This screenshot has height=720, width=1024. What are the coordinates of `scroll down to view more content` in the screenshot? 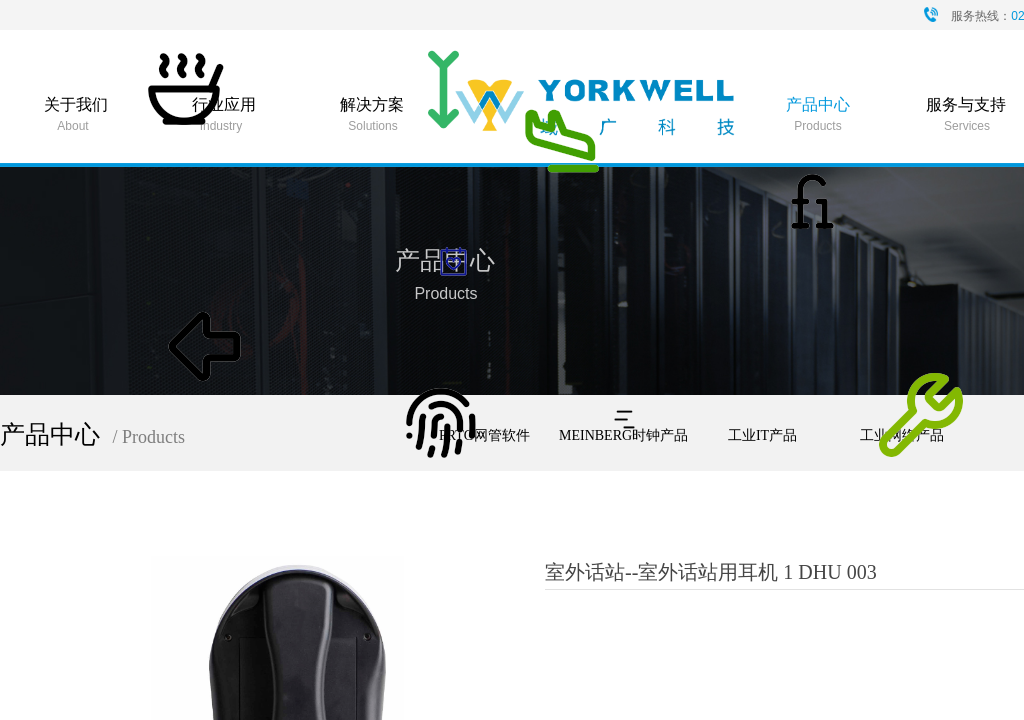 It's located at (443, 89).